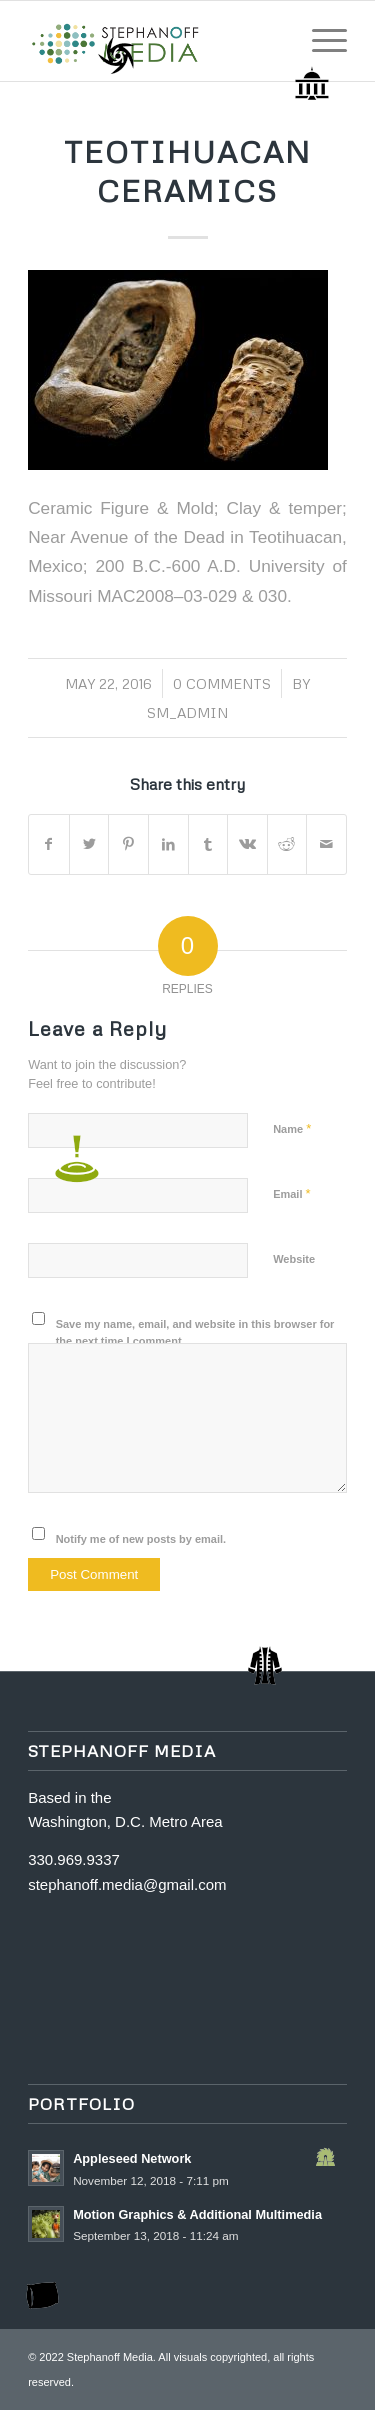  I want to click on spinning shuriken or ninja star weapon indicator, so click(116, 55).